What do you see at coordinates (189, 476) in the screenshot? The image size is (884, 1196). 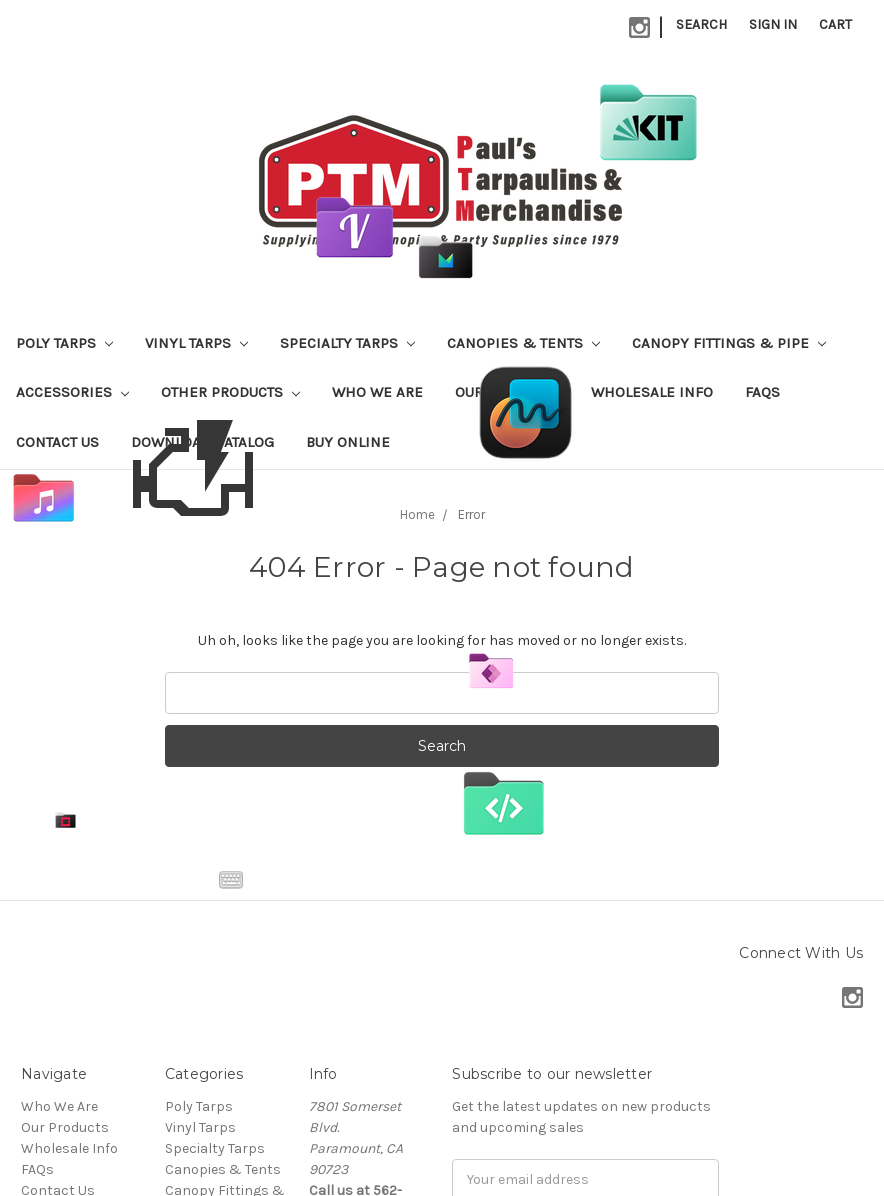 I see `check engine diagnostic alerts` at bounding box center [189, 476].